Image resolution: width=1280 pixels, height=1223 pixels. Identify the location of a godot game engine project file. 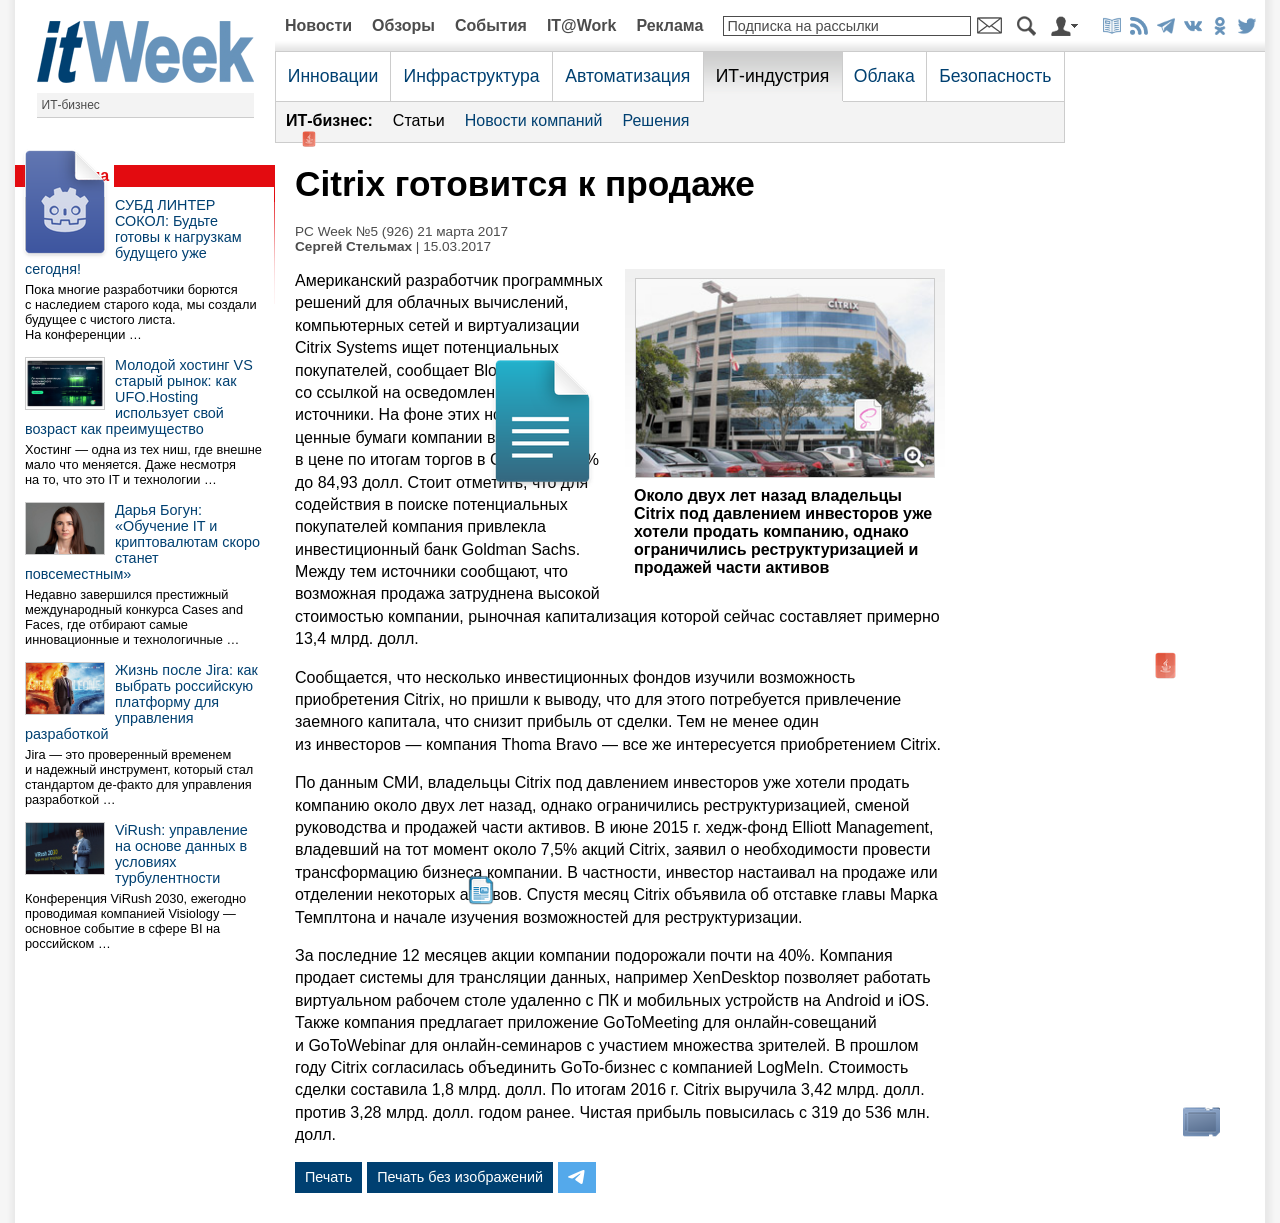
(65, 204).